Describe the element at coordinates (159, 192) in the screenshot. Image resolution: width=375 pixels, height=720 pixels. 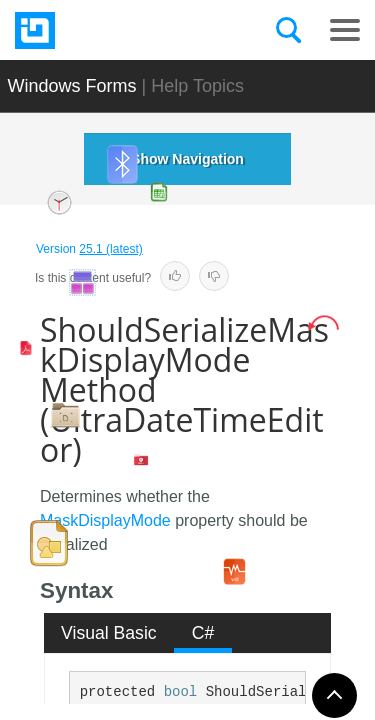
I see `open an opendocument spreadsheet file` at that location.